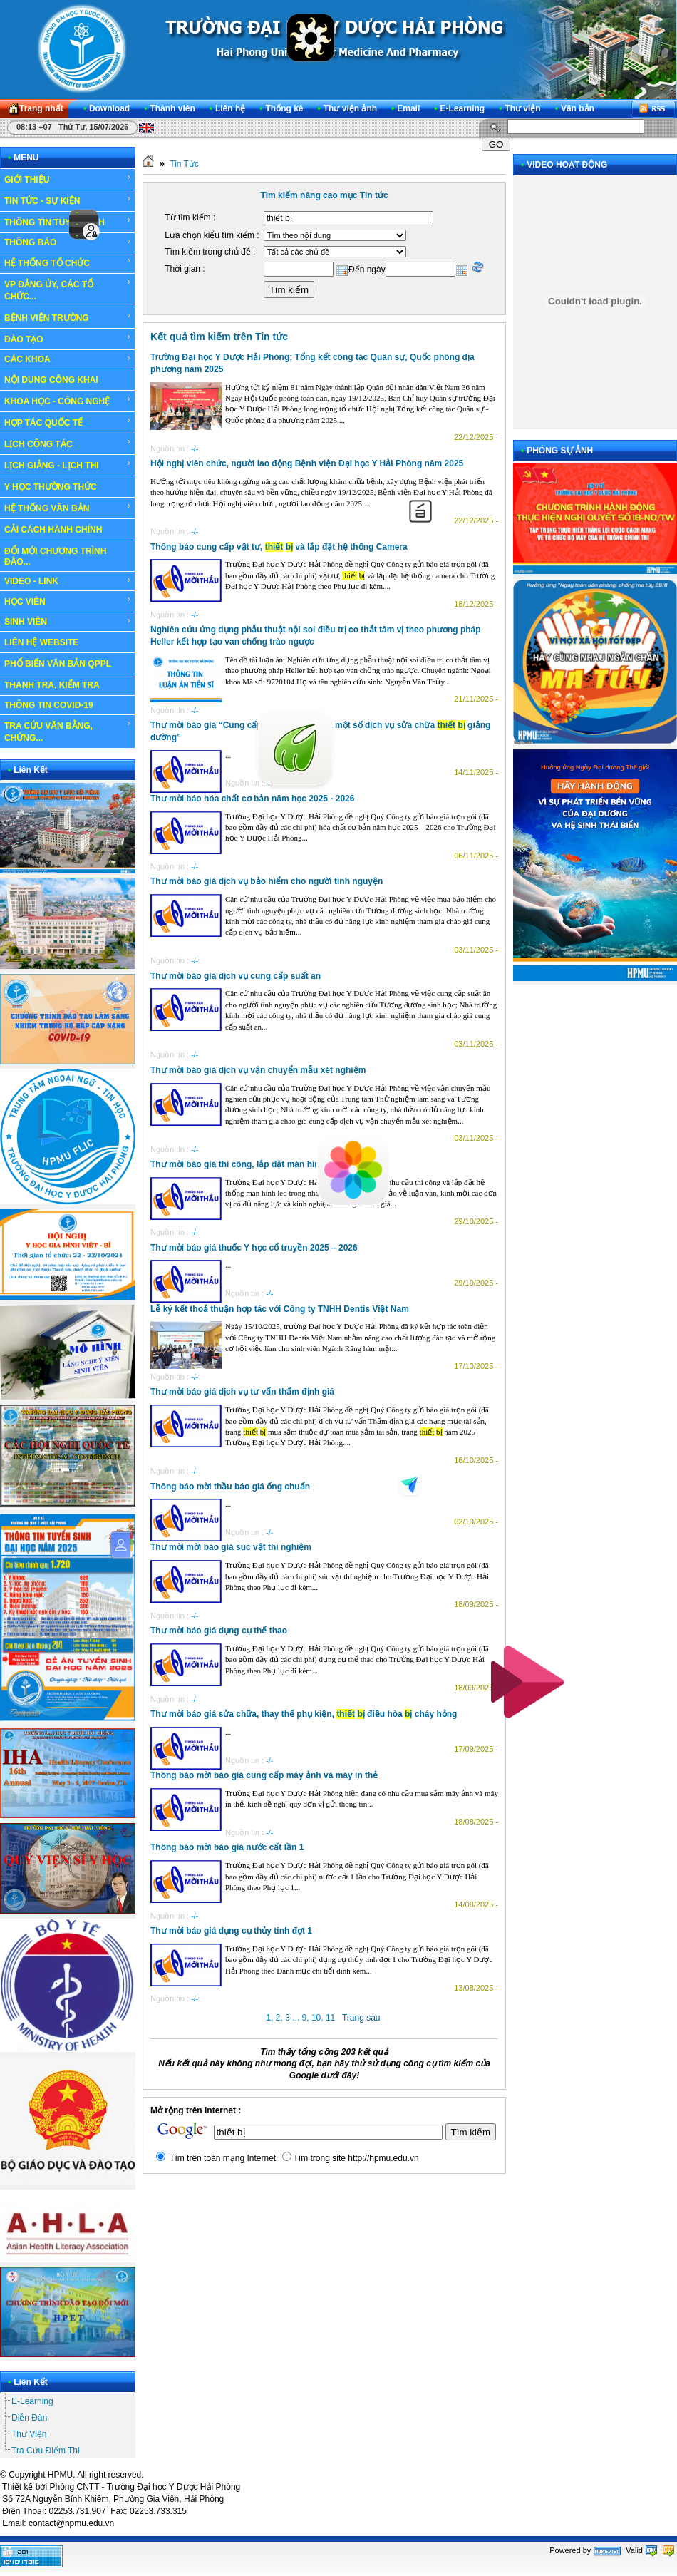 This screenshot has height=2576, width=677. What do you see at coordinates (527, 1682) in the screenshot?
I see `open the stream app` at bounding box center [527, 1682].